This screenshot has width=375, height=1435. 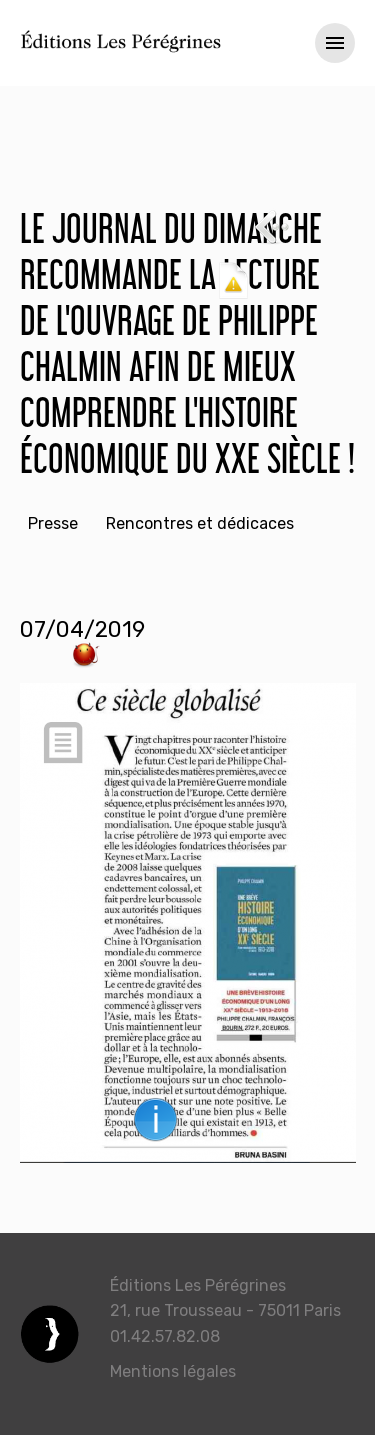 I want to click on go back to the previous screen, so click(x=272, y=227).